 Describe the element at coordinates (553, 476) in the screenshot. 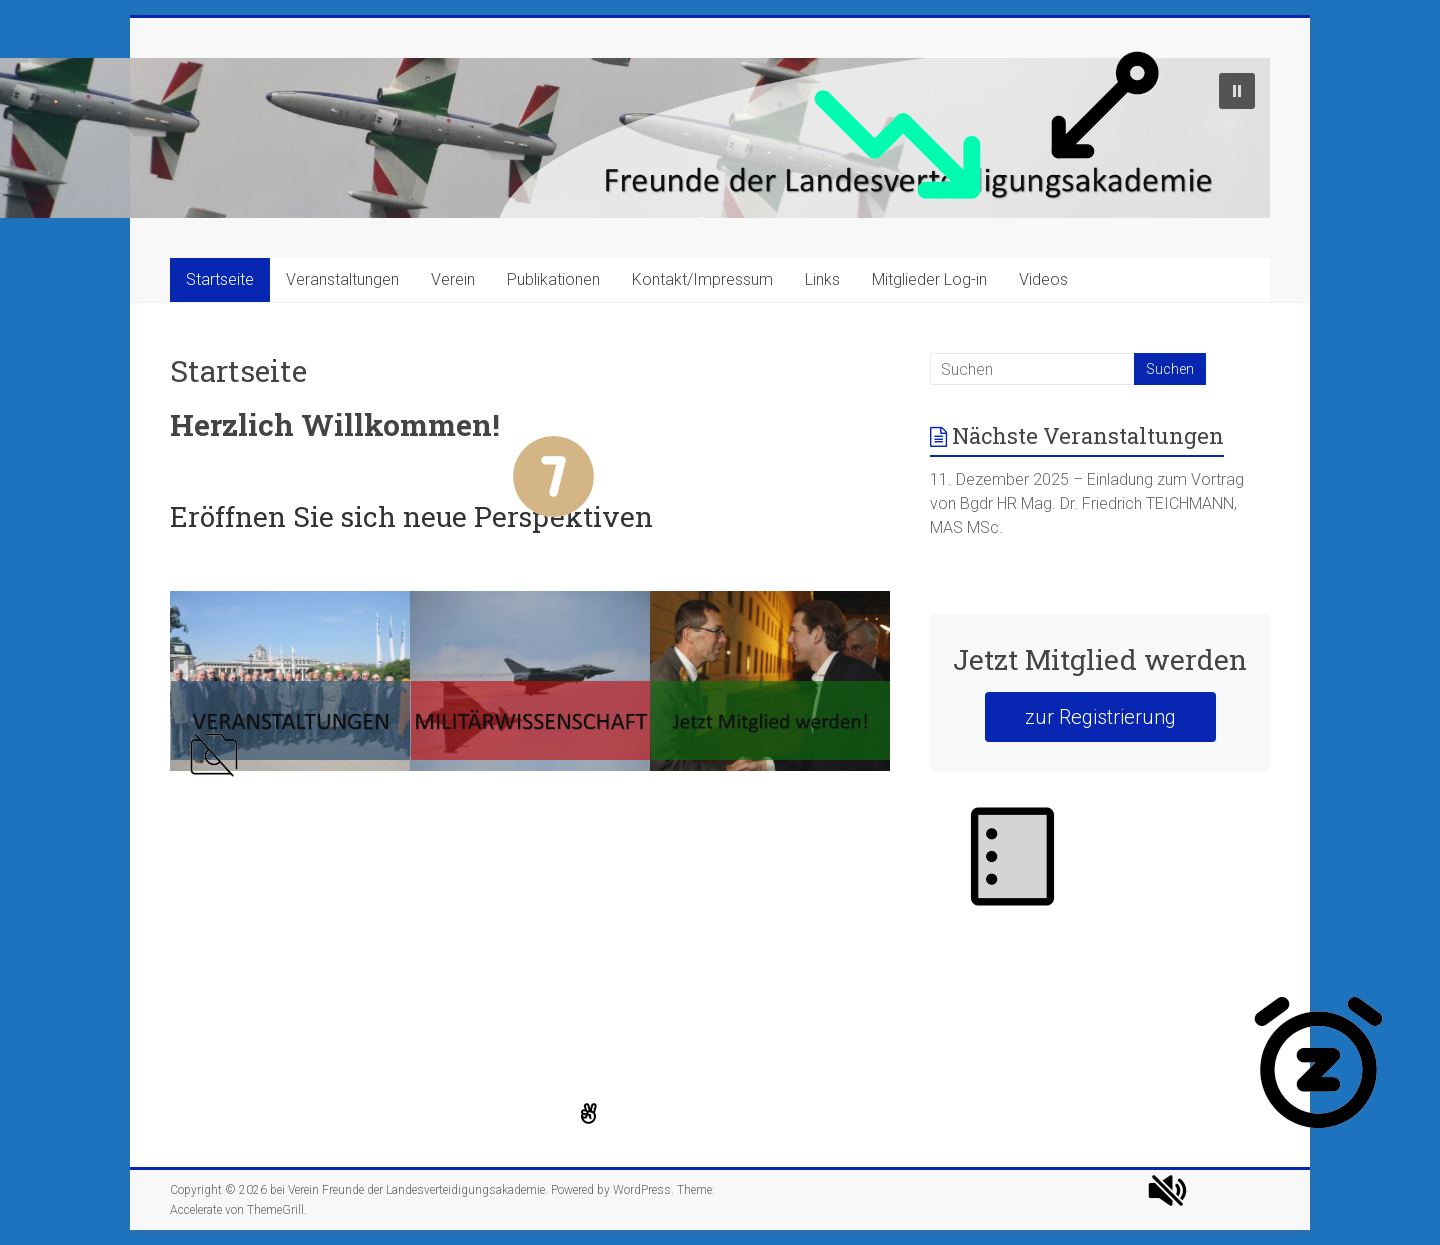

I see `indicates step 7 in a multi-step process` at that location.